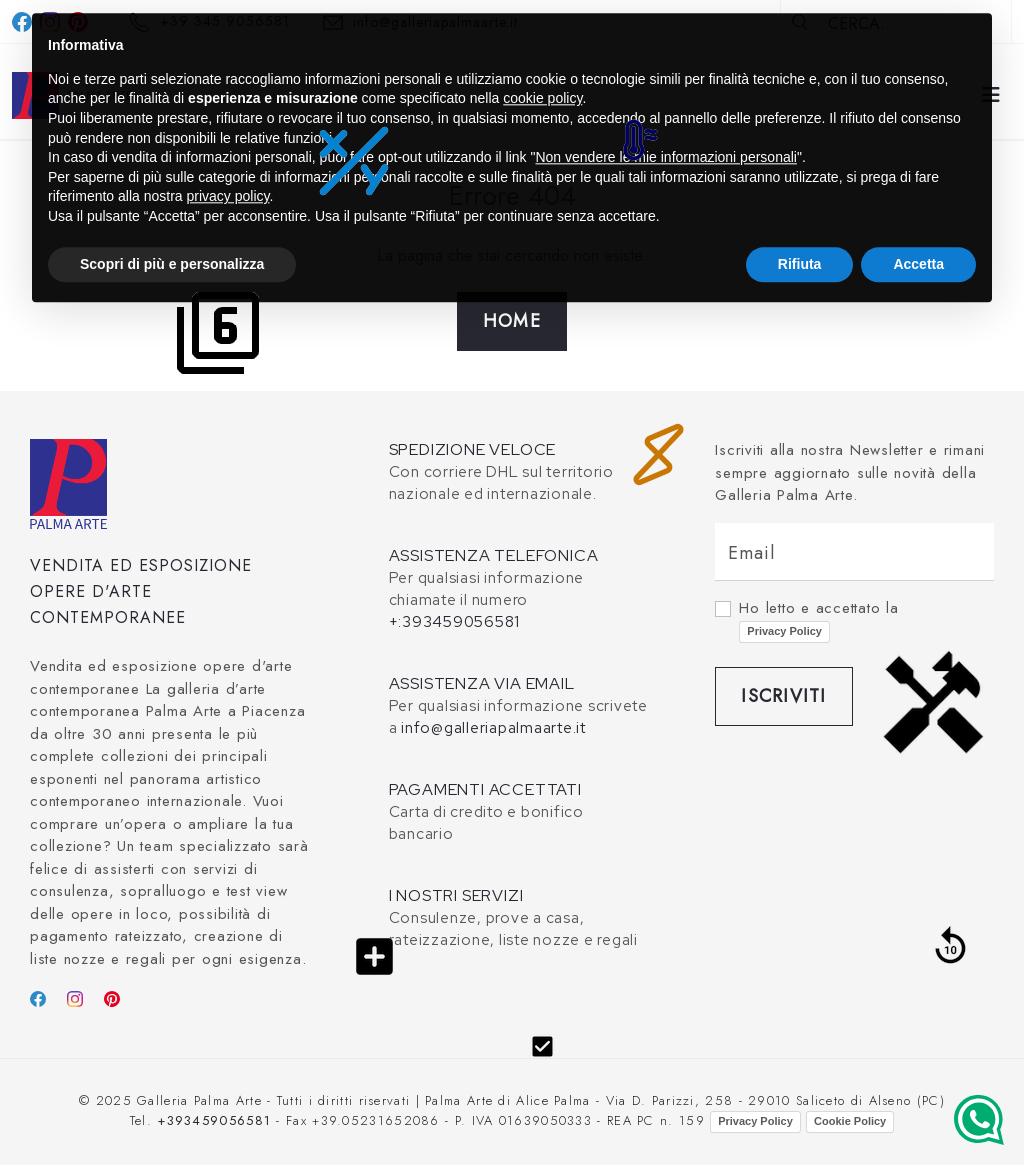  Describe the element at coordinates (933, 703) in the screenshot. I see `access tools and settings` at that location.